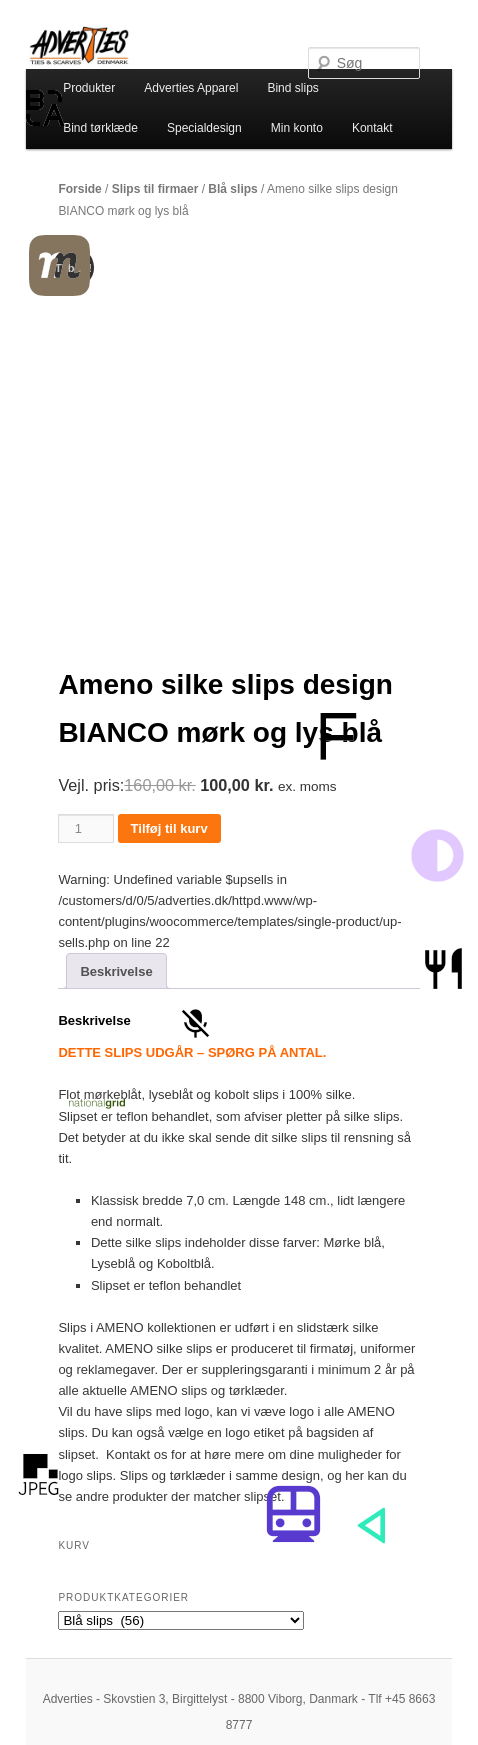  I want to click on view subway or metro transit options, so click(293, 1512).